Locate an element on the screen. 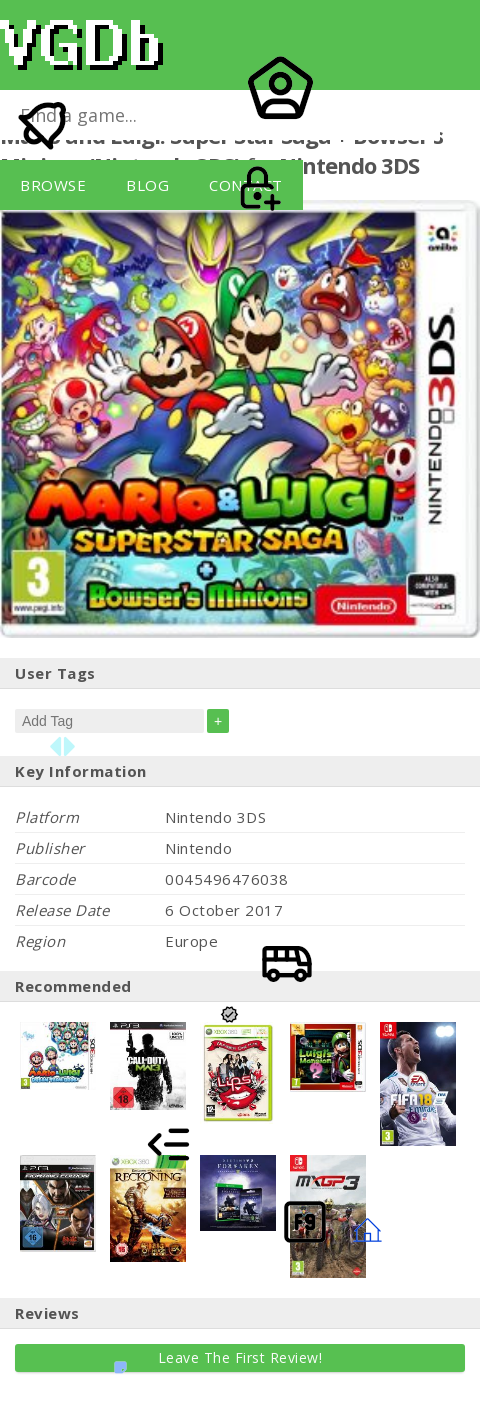 The height and width of the screenshot is (1414, 480). decrease text indentation is located at coordinates (168, 1144).